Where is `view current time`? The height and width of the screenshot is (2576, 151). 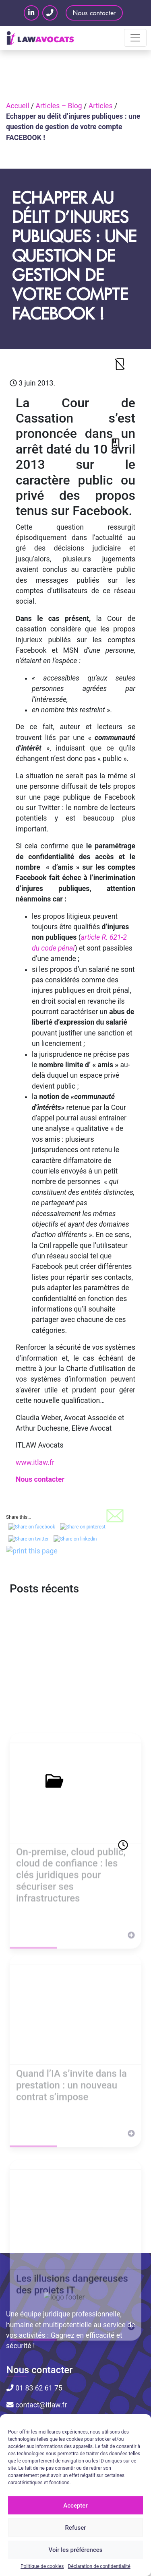
view current time is located at coordinates (123, 1845).